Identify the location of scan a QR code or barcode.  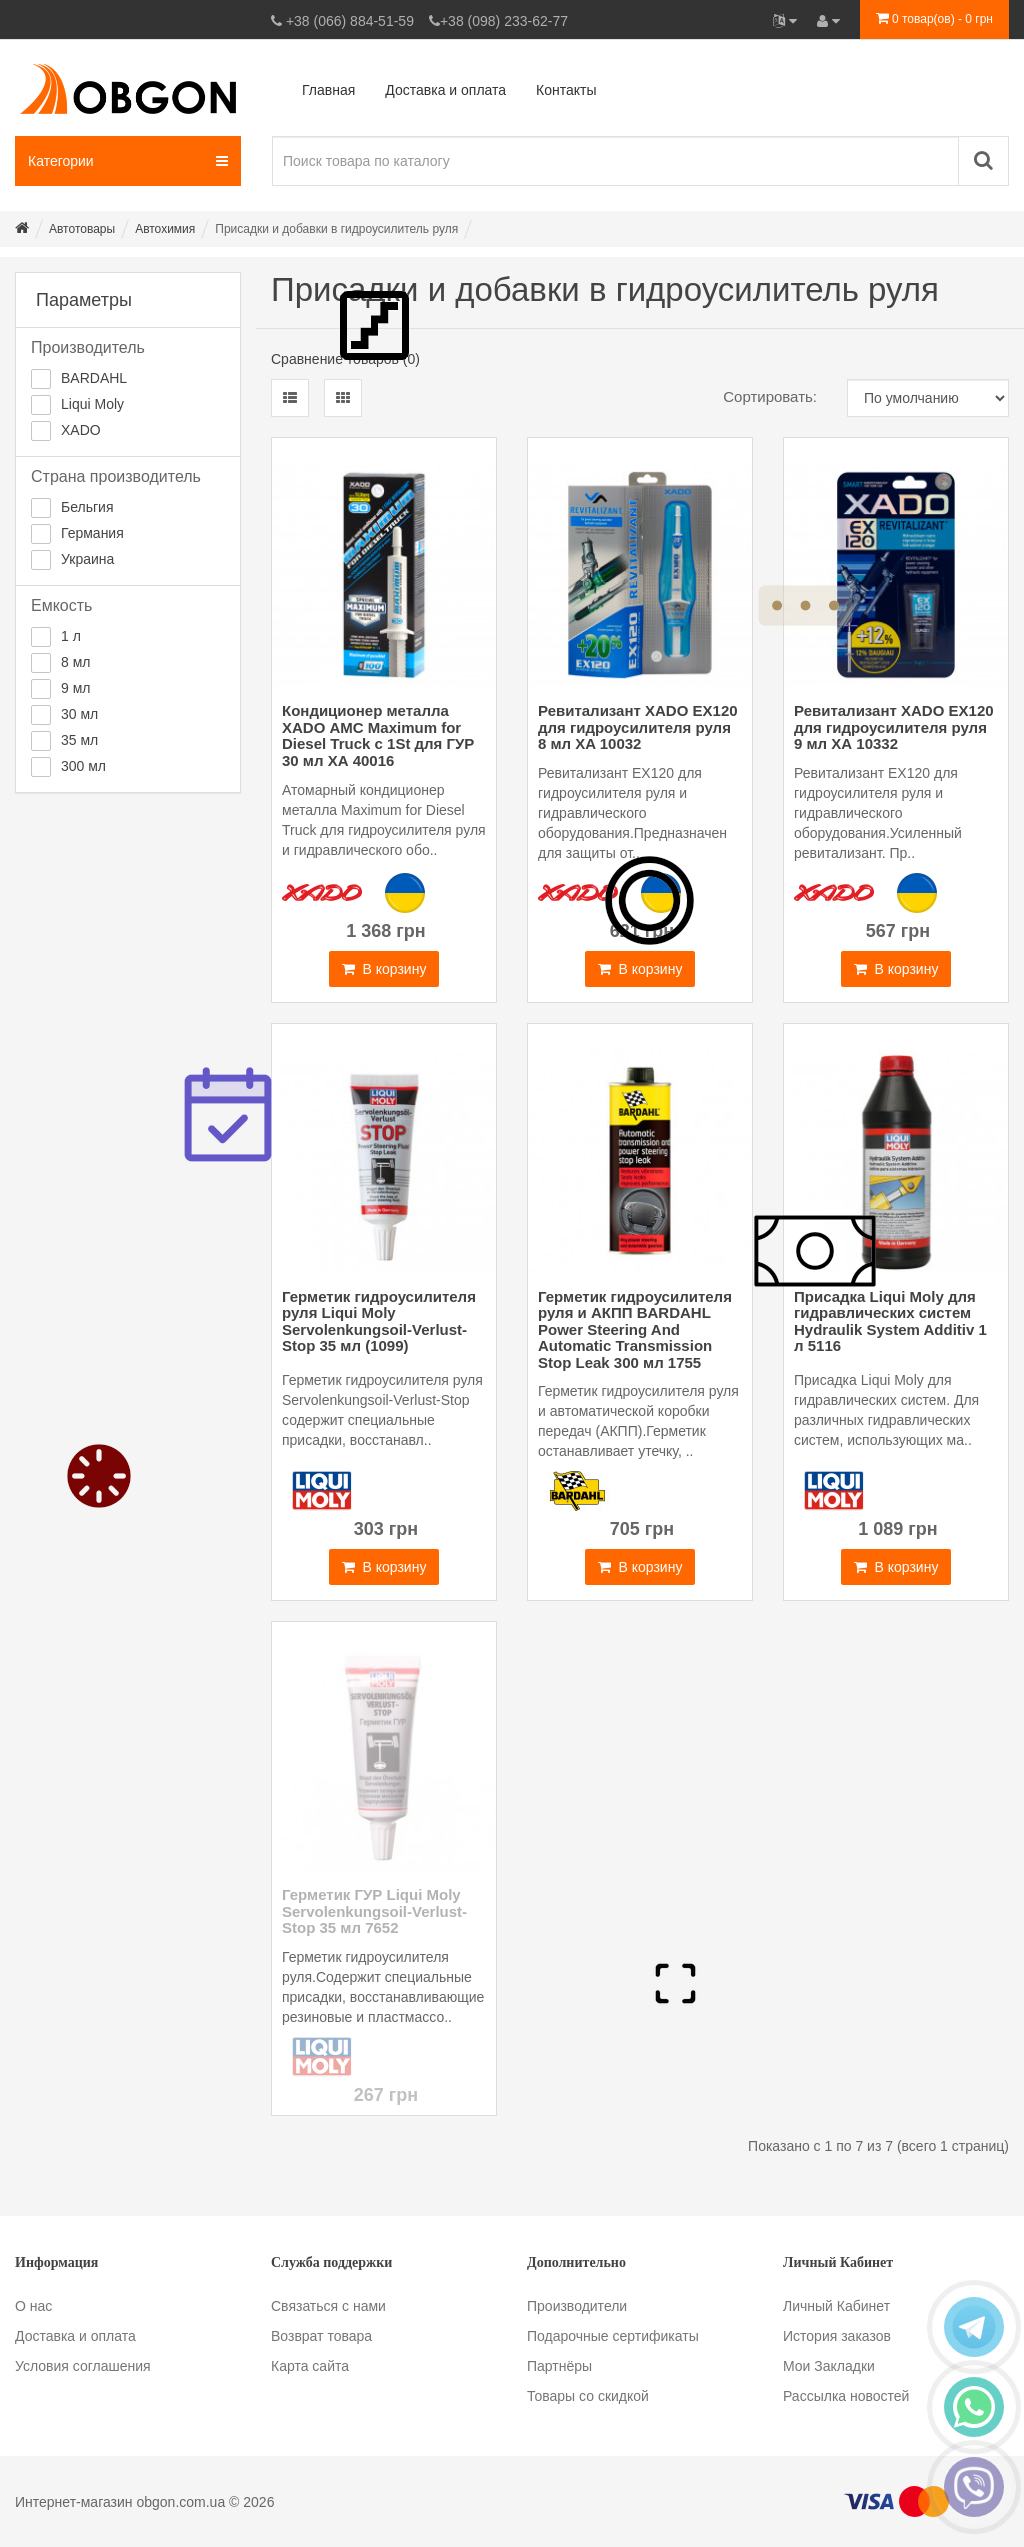
(675, 1983).